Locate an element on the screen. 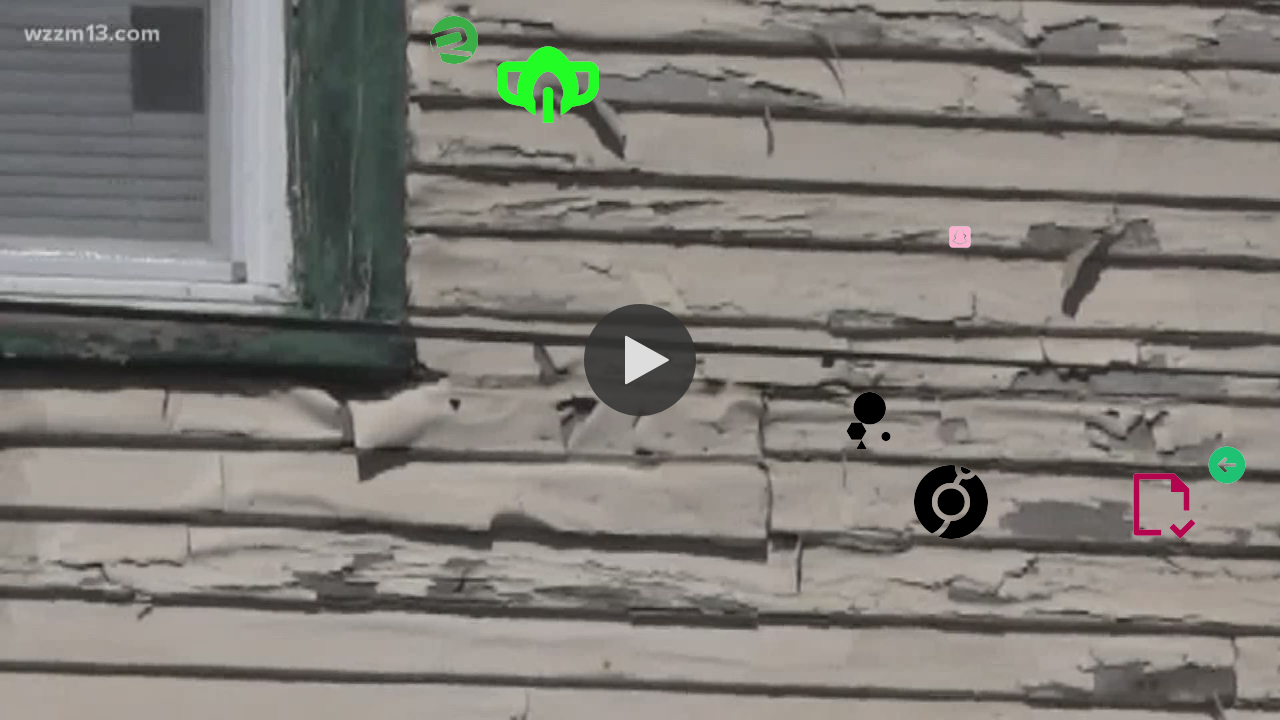  indicates respiratory protection or ventilator equipment is located at coordinates (548, 82).